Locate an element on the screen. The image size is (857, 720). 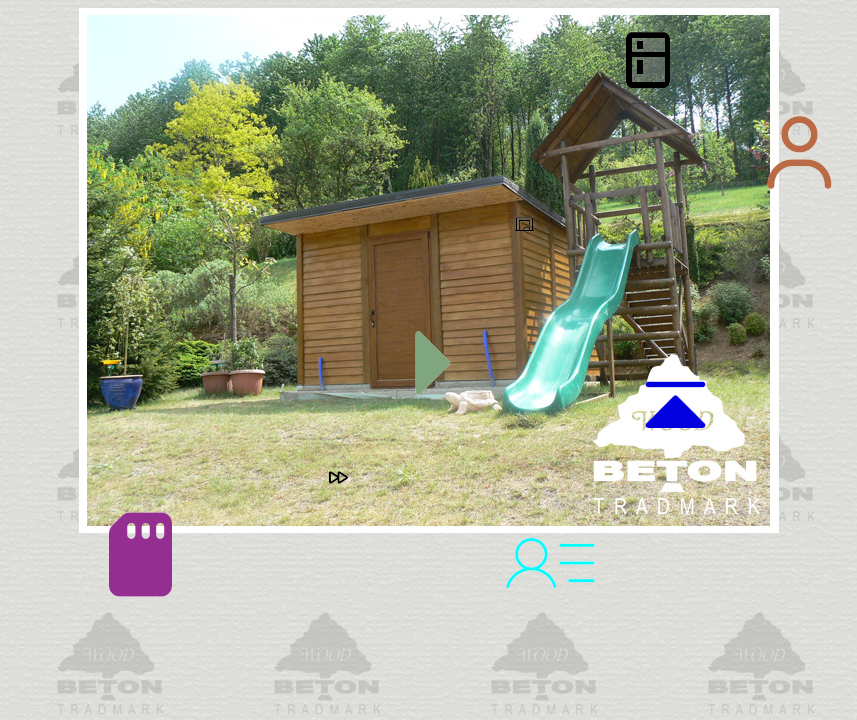
skip forward in media playback is located at coordinates (337, 477).